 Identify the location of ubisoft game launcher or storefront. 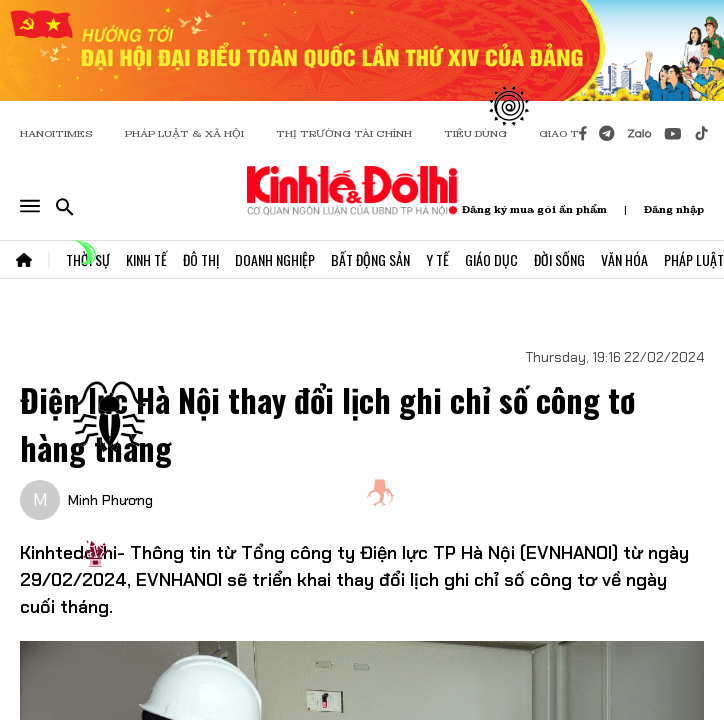
(509, 106).